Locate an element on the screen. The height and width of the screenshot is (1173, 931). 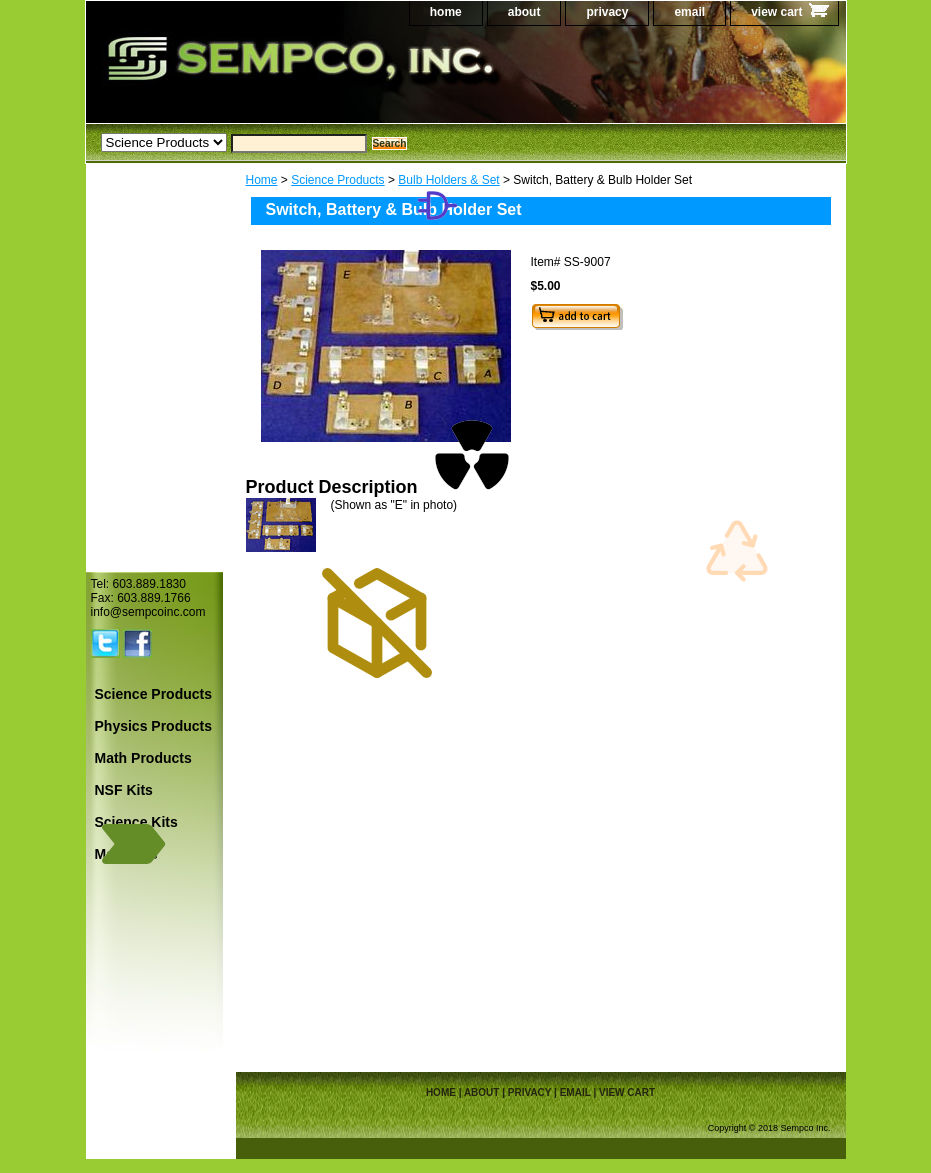
indicates radioactive or hazardous material warning is located at coordinates (472, 457).